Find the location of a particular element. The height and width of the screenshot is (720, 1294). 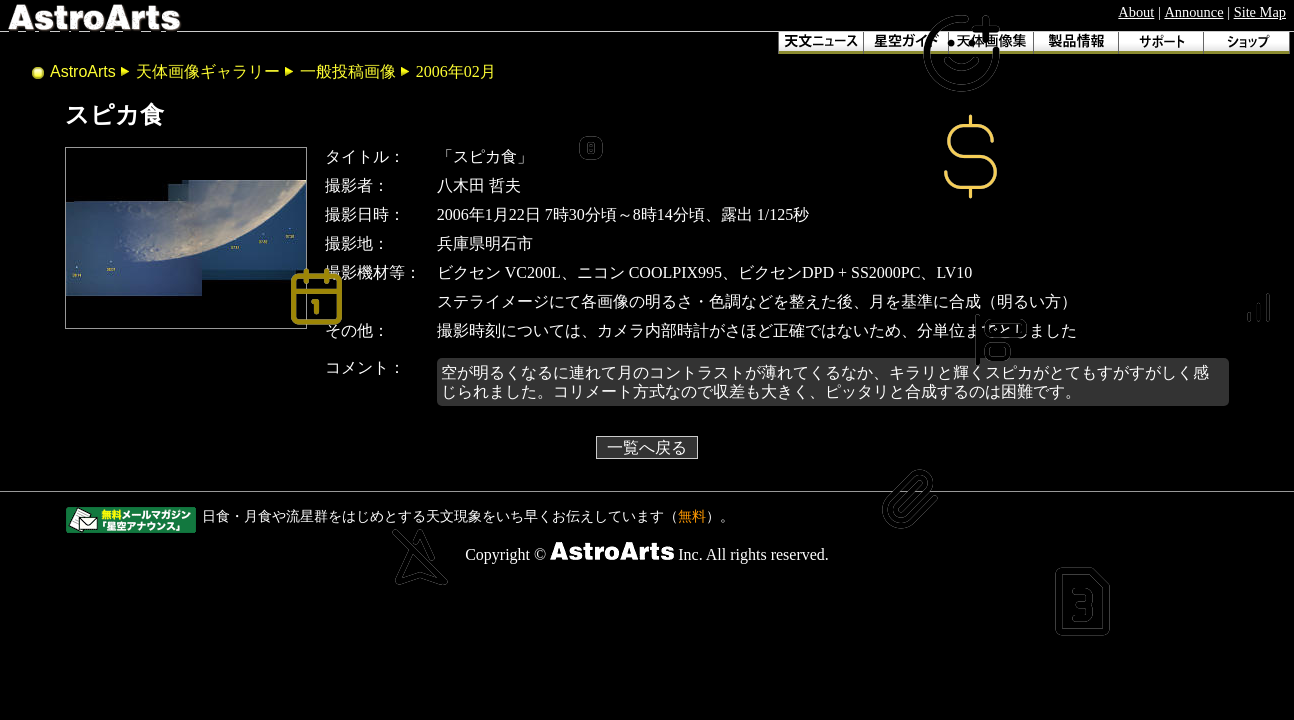

view account balance or financial information is located at coordinates (970, 156).